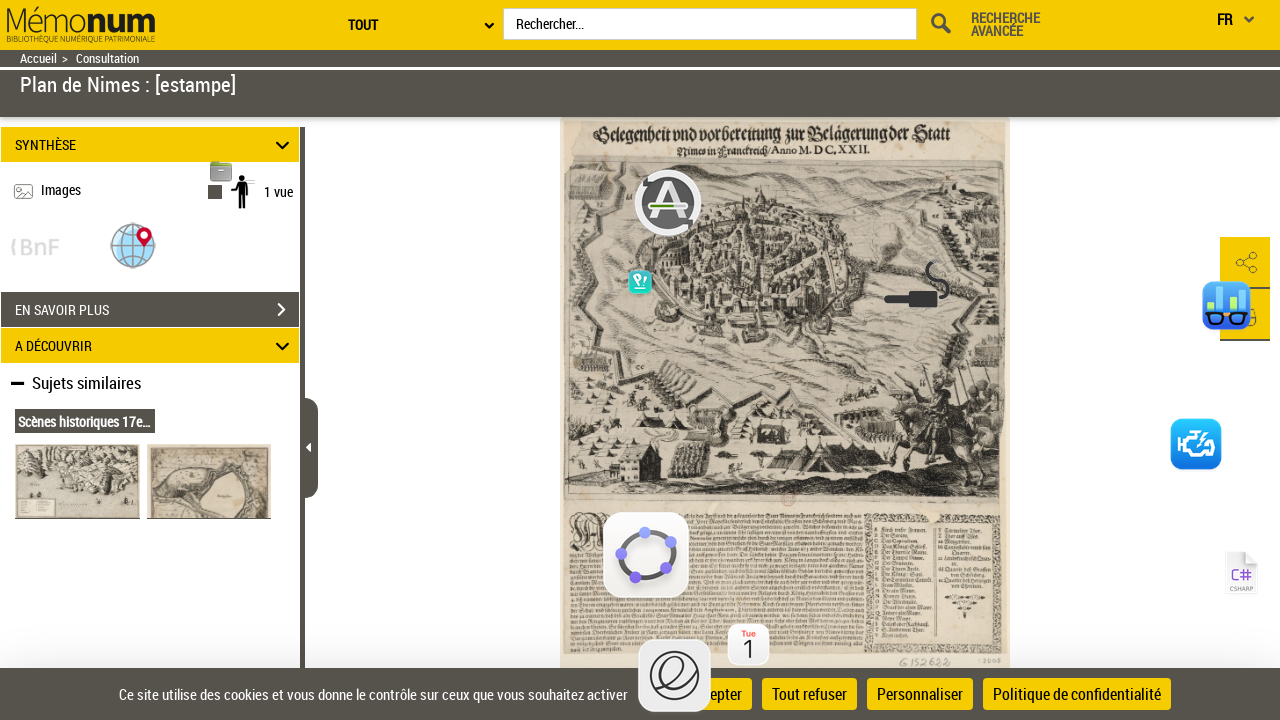 This screenshot has height=720, width=1280. Describe the element at coordinates (748, 644) in the screenshot. I see `open the calendar app` at that location.